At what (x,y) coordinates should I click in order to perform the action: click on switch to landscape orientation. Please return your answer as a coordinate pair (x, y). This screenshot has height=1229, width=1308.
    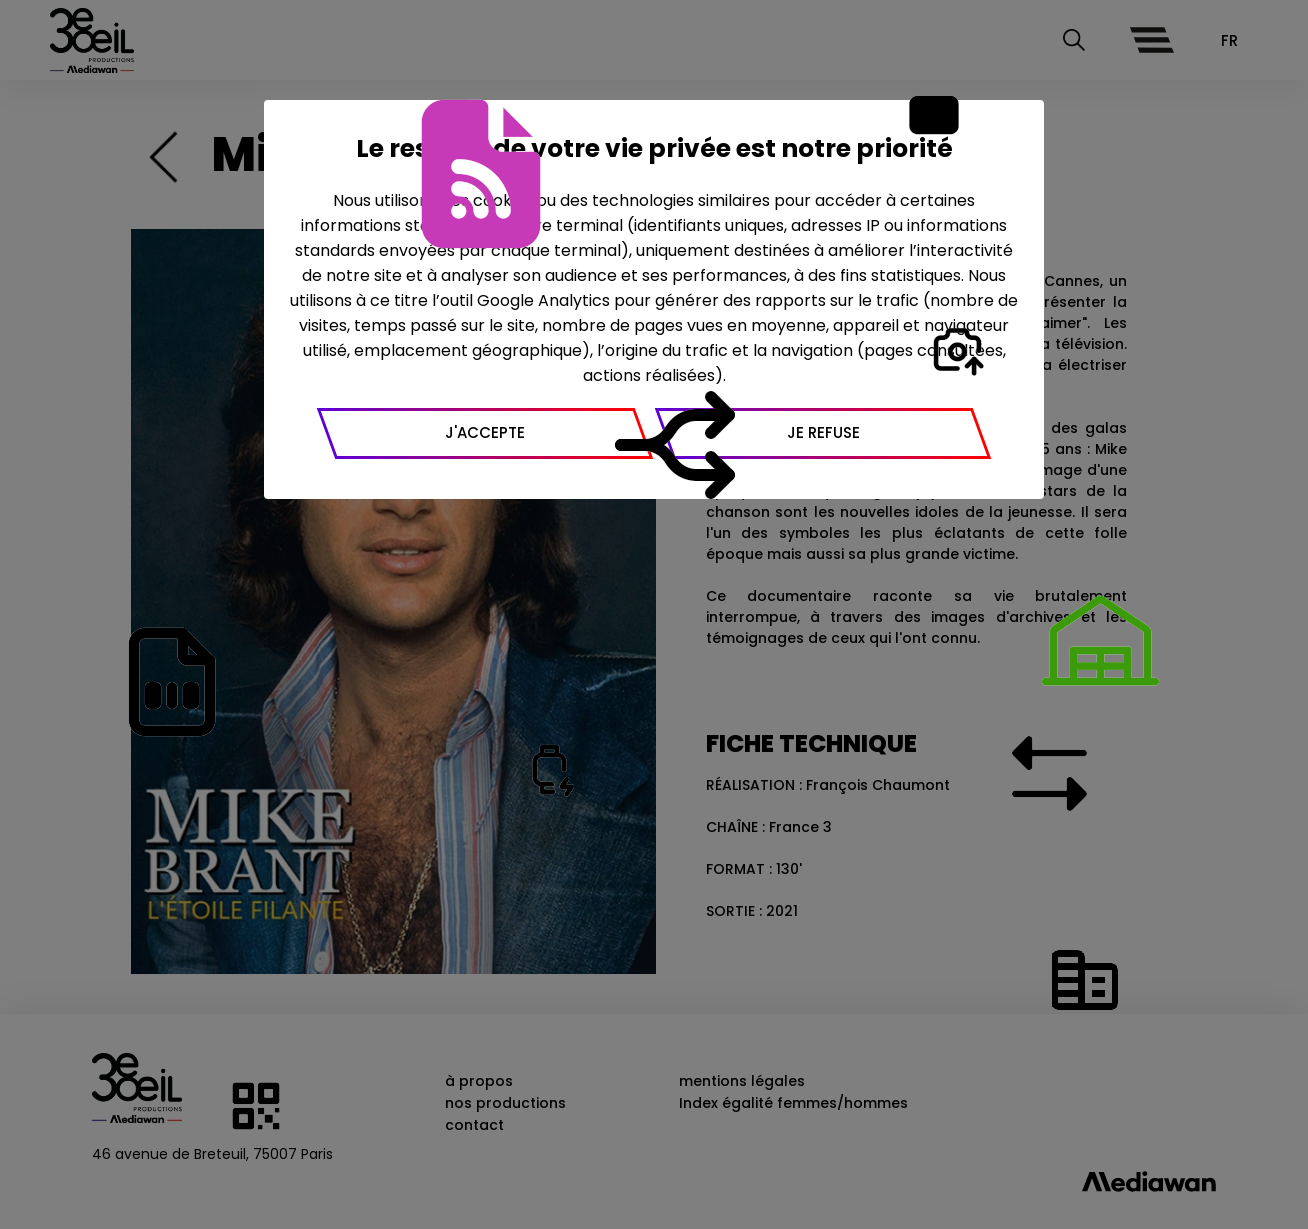
    Looking at the image, I should click on (934, 115).